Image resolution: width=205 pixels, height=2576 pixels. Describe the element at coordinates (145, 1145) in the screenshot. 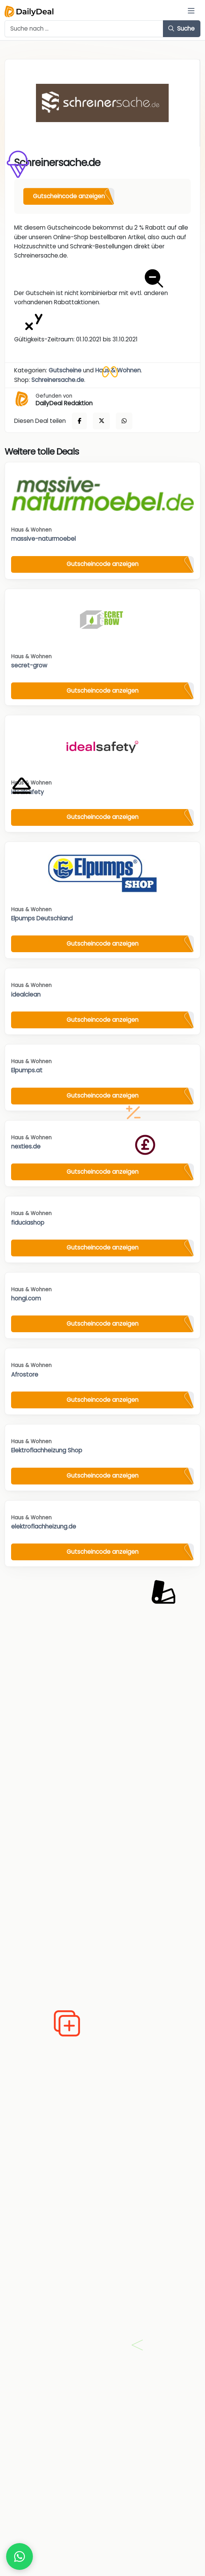

I see `view balance in british pounds` at that location.